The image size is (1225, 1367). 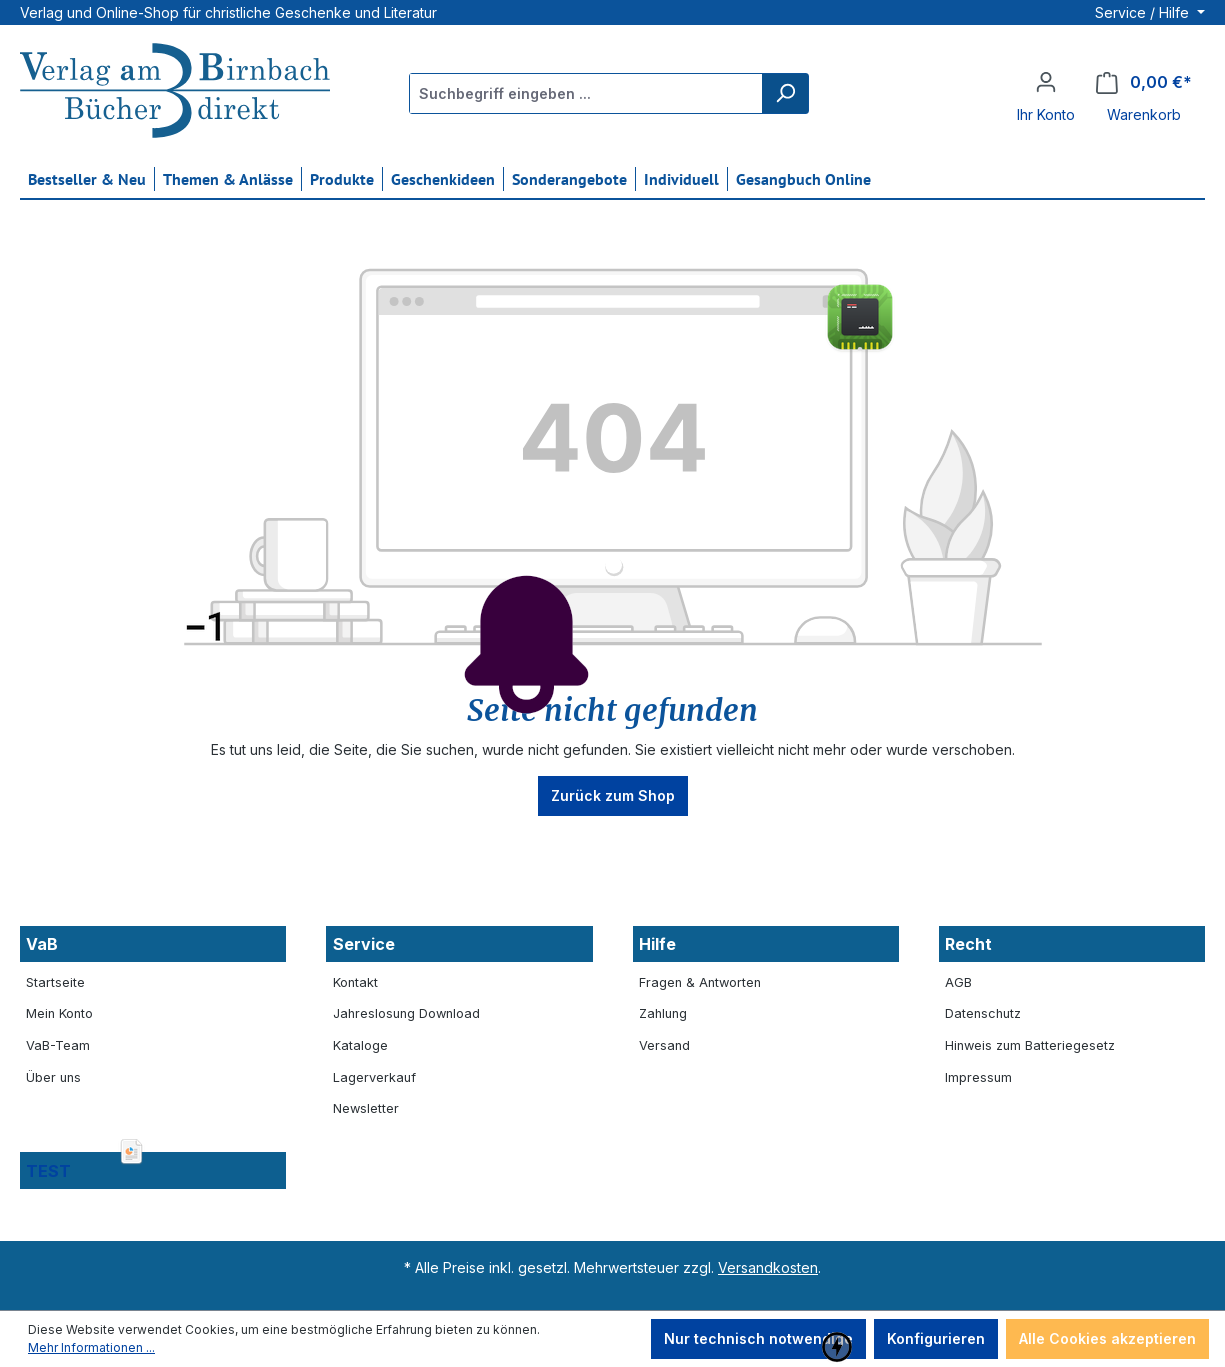 What do you see at coordinates (131, 1151) in the screenshot?
I see `open a presentation file` at bounding box center [131, 1151].